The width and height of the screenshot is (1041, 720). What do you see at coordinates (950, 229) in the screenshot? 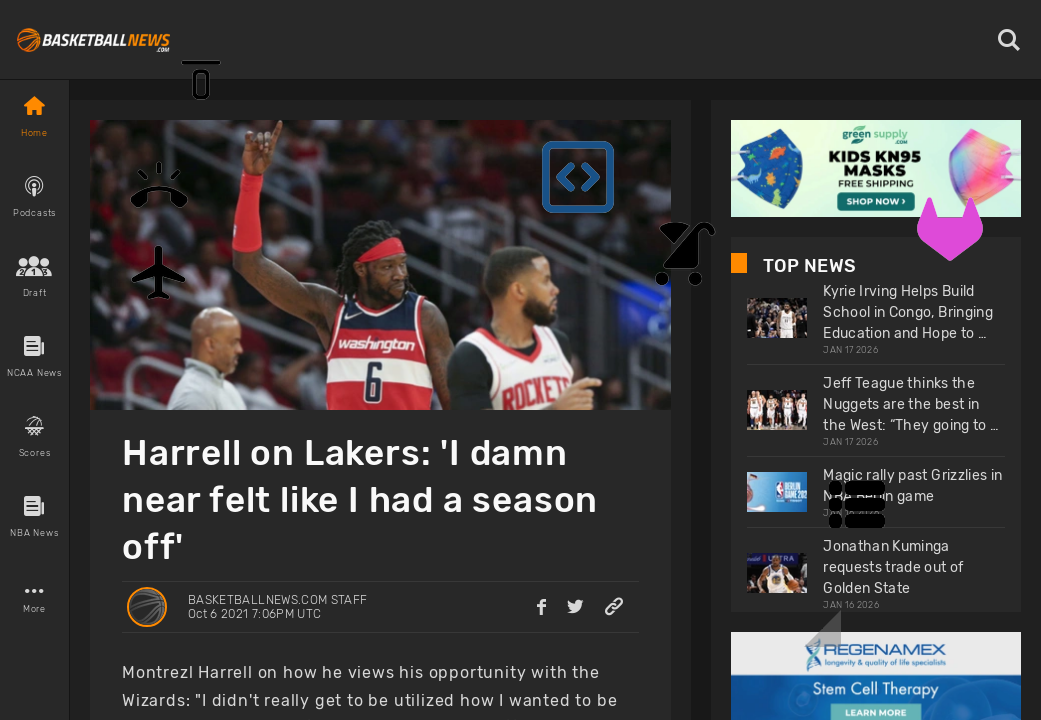
I see `open GitLab repository` at bounding box center [950, 229].